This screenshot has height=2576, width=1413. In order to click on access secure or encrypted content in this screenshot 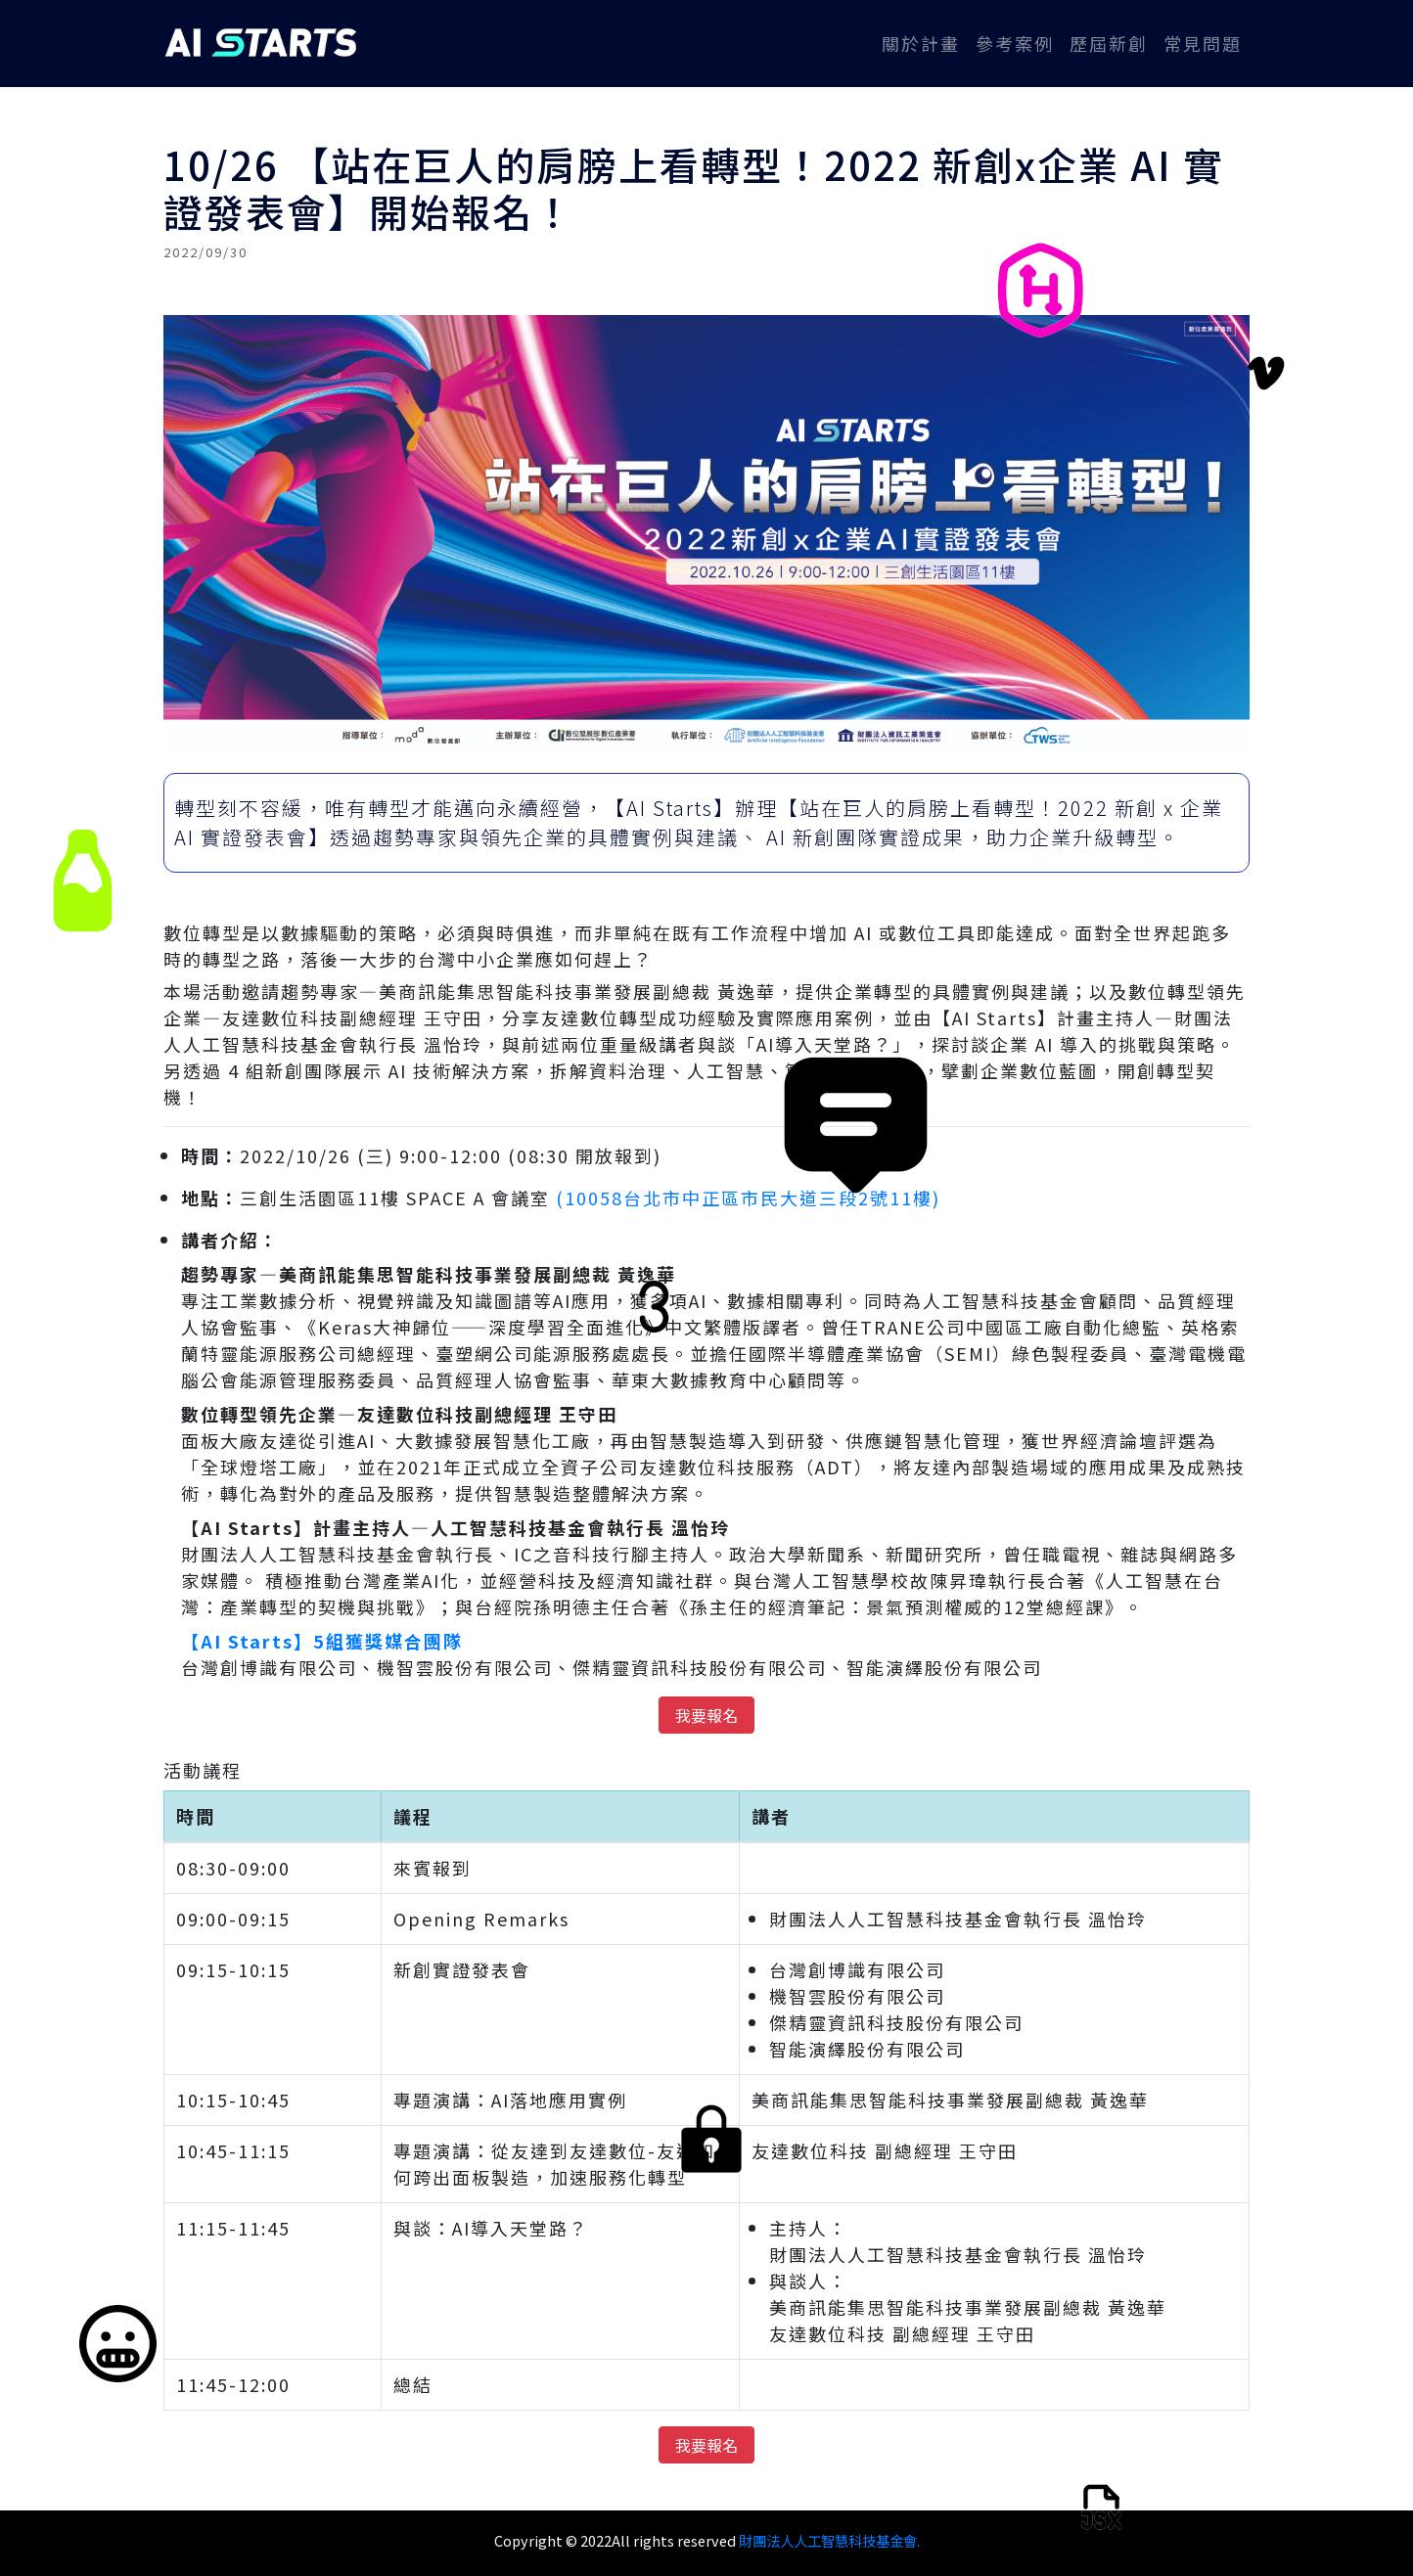, I will do `click(711, 2143)`.